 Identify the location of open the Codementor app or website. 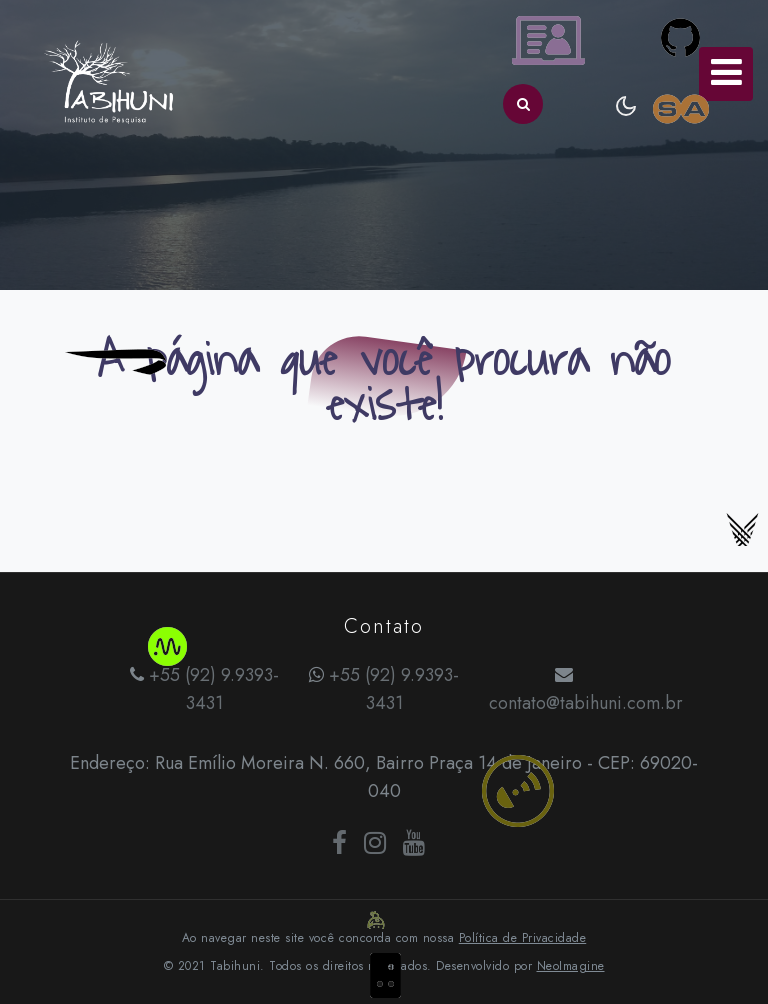
(548, 40).